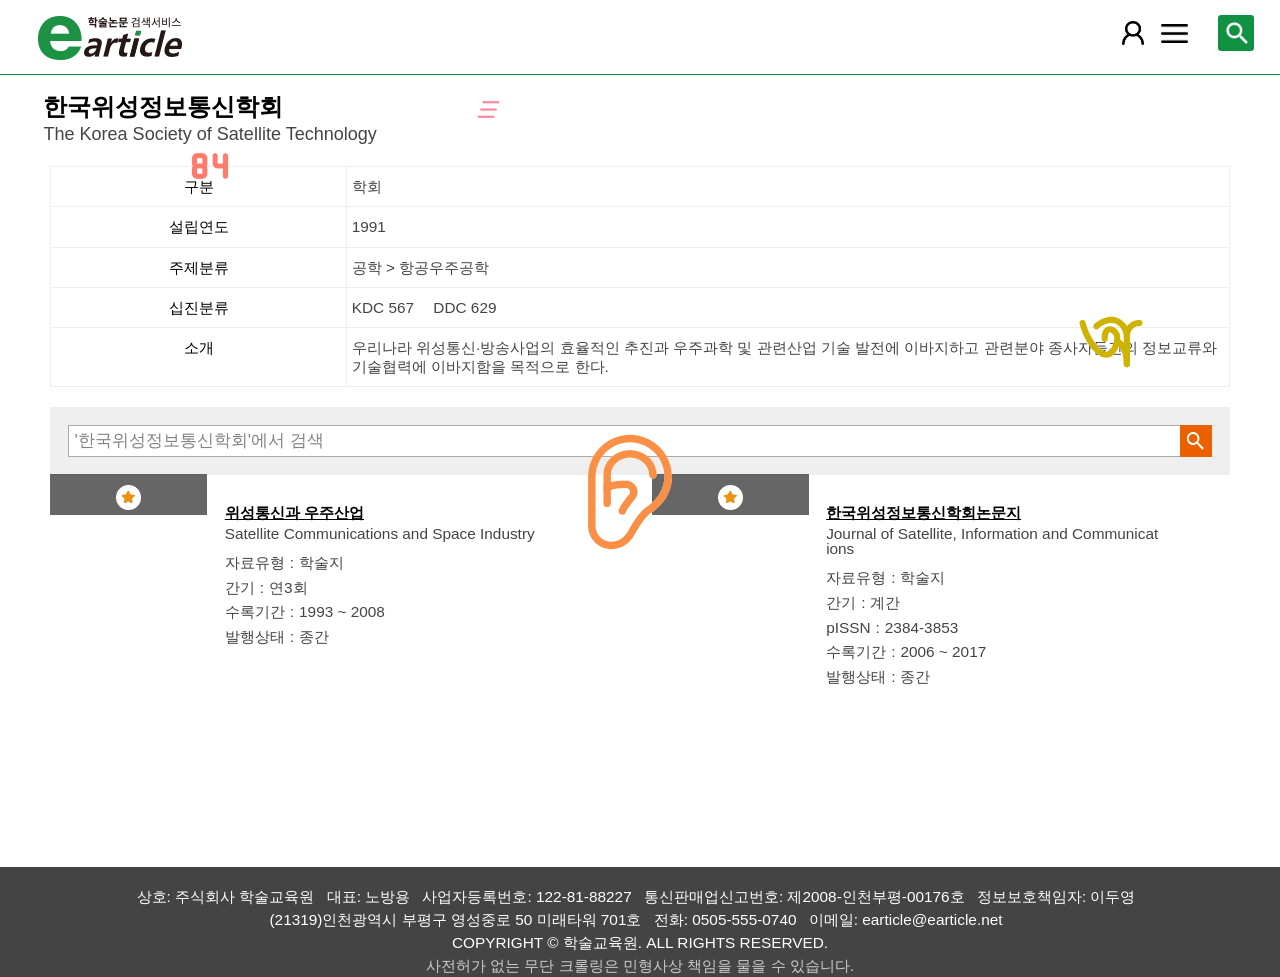 The height and width of the screenshot is (977, 1280). What do you see at coordinates (1111, 342) in the screenshot?
I see `switch to bangla language input` at bounding box center [1111, 342].